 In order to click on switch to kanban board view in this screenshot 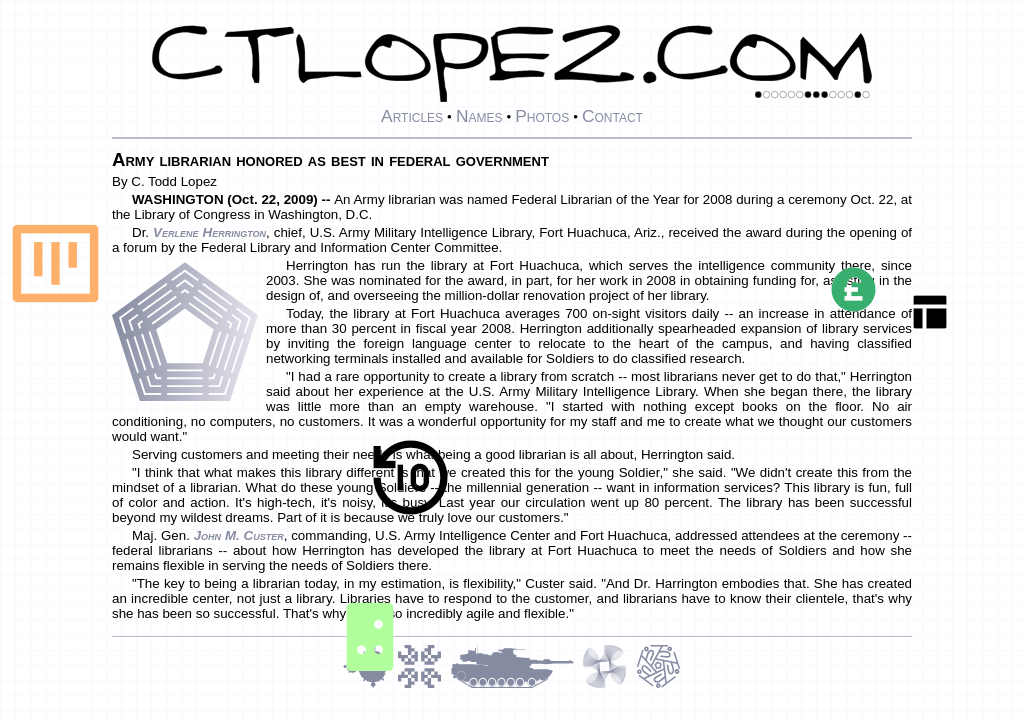, I will do `click(55, 263)`.